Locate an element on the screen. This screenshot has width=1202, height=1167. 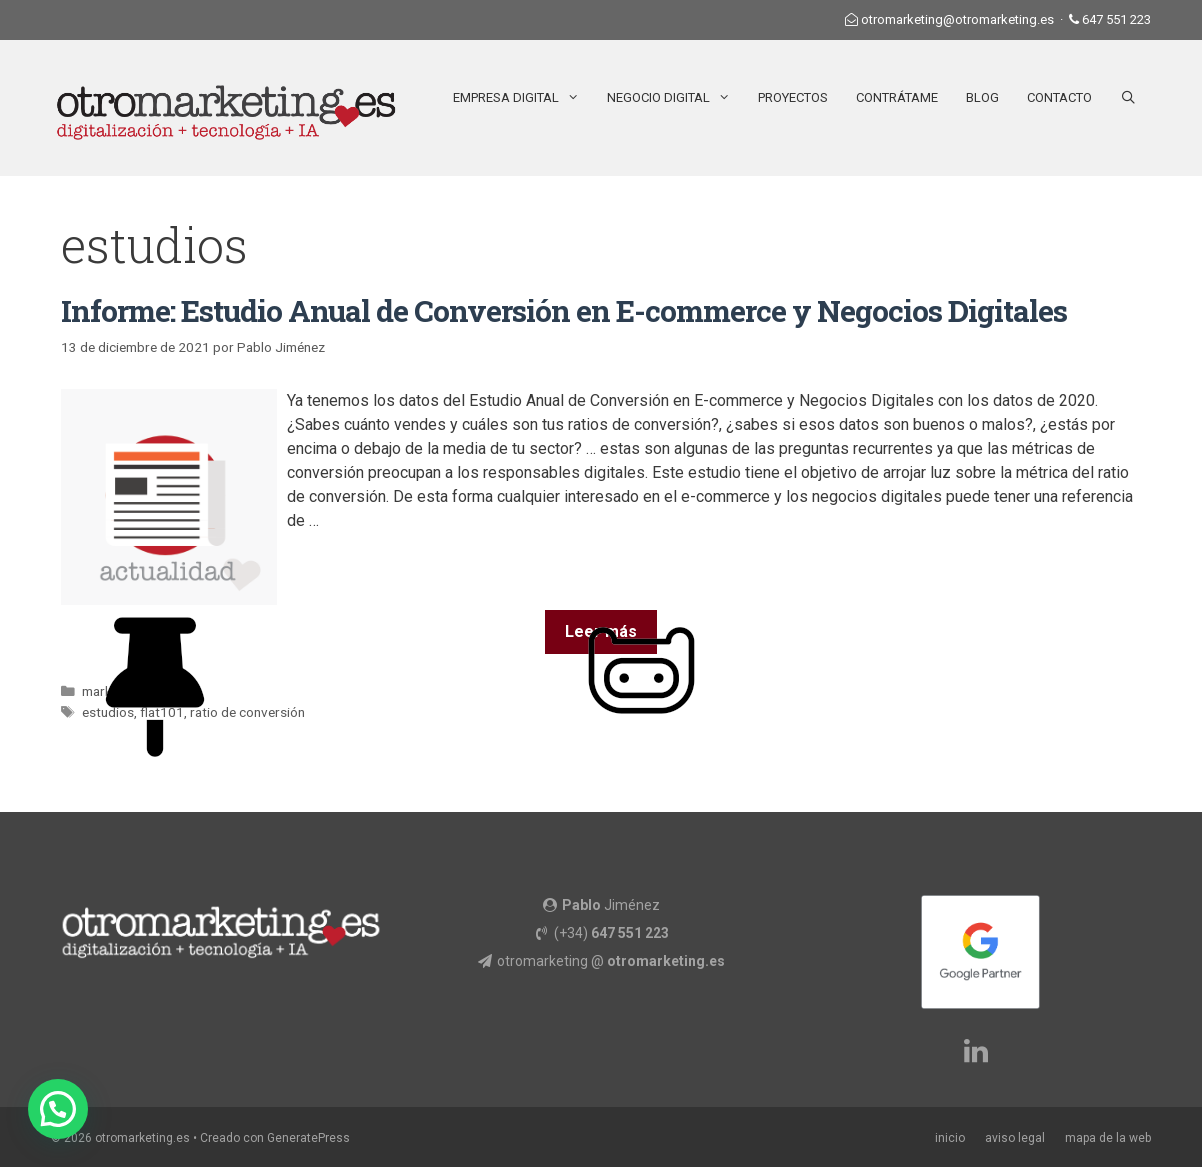
finn the human character icon from adventure time is located at coordinates (641, 668).